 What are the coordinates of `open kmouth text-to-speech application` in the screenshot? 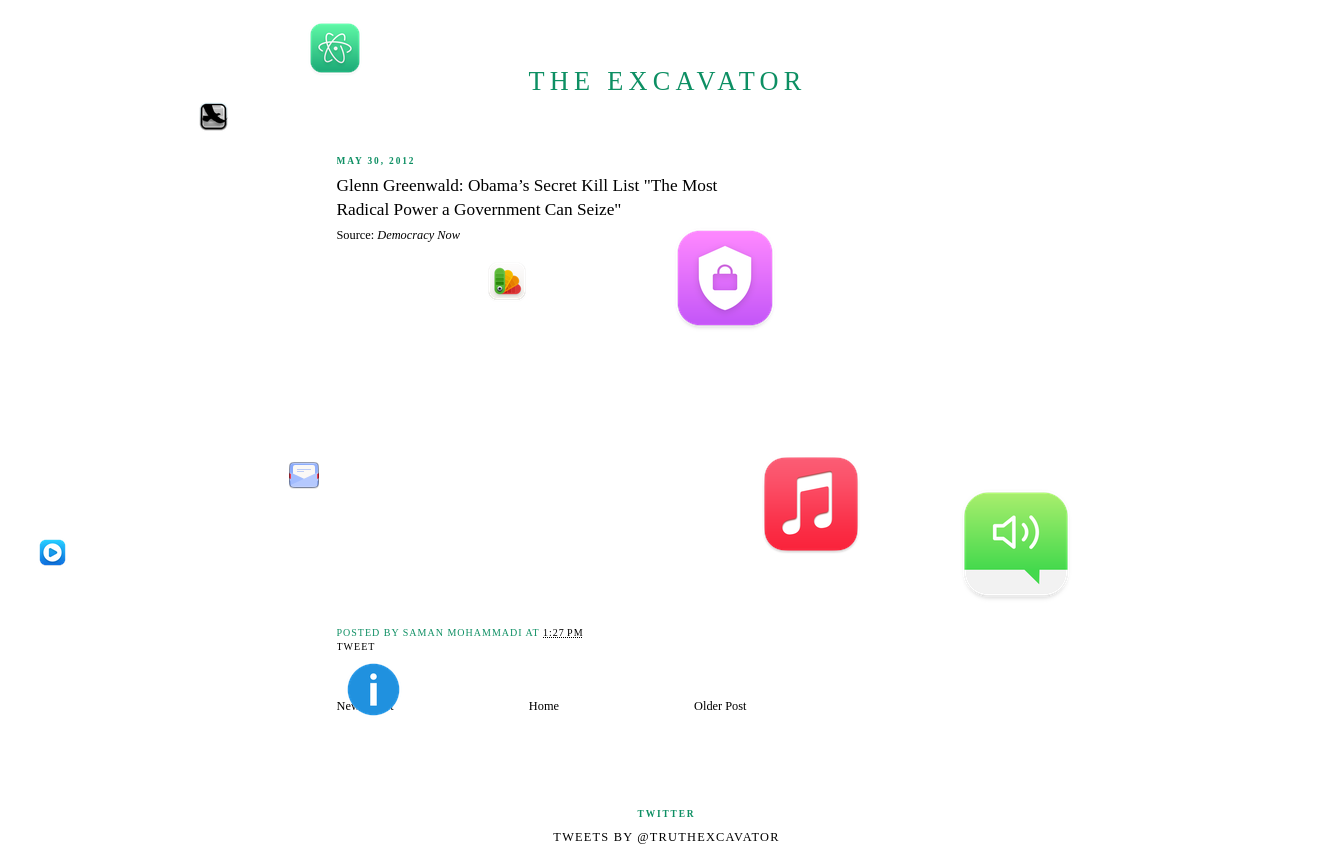 It's located at (1016, 544).